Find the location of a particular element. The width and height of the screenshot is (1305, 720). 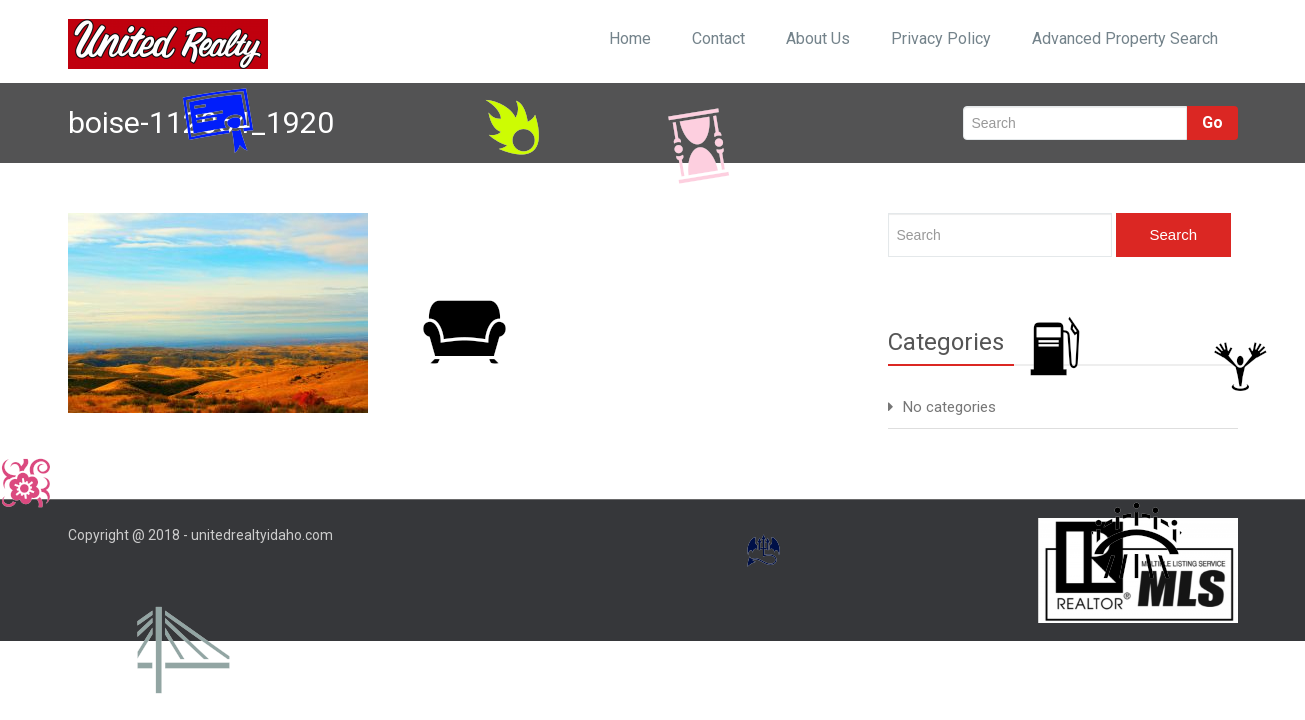

view your certificates or achievements is located at coordinates (218, 117).